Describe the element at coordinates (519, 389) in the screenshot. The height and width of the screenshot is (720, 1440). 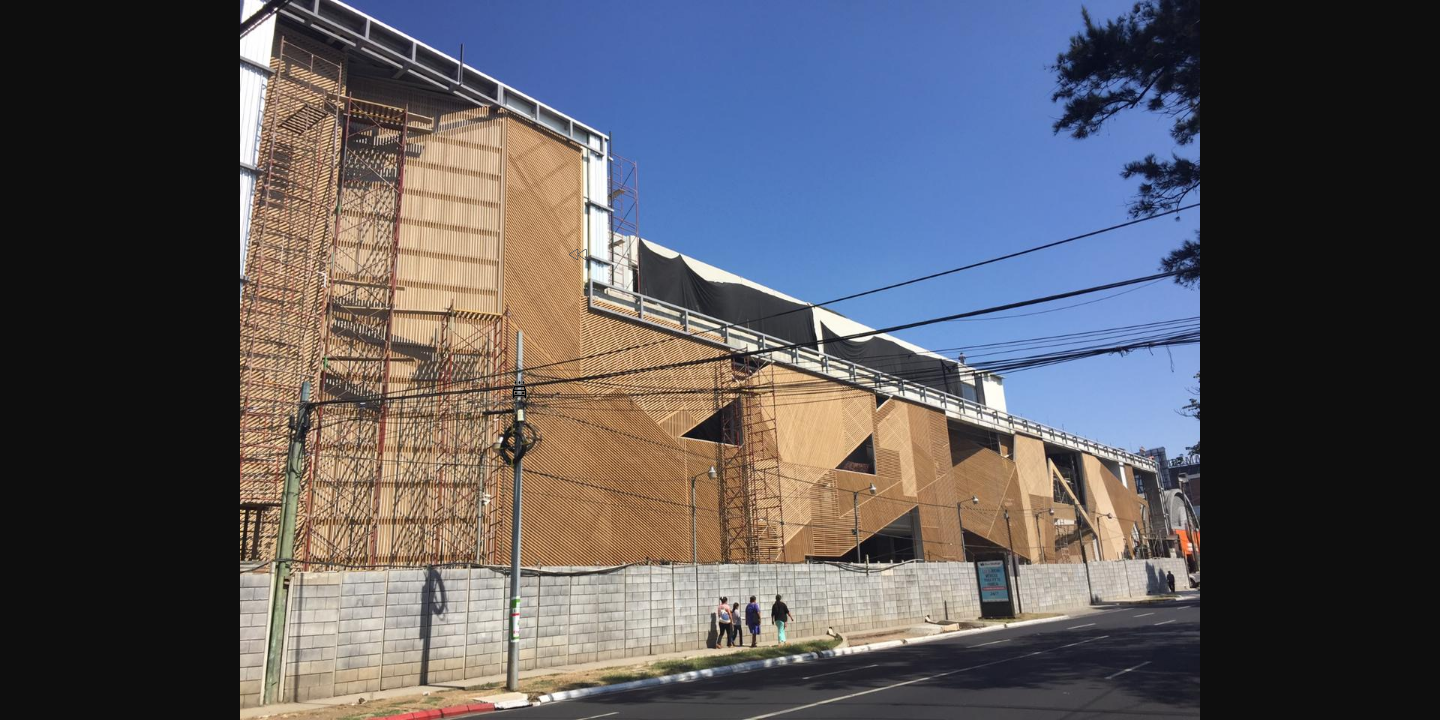
I see `find nearby car wash locations` at that location.